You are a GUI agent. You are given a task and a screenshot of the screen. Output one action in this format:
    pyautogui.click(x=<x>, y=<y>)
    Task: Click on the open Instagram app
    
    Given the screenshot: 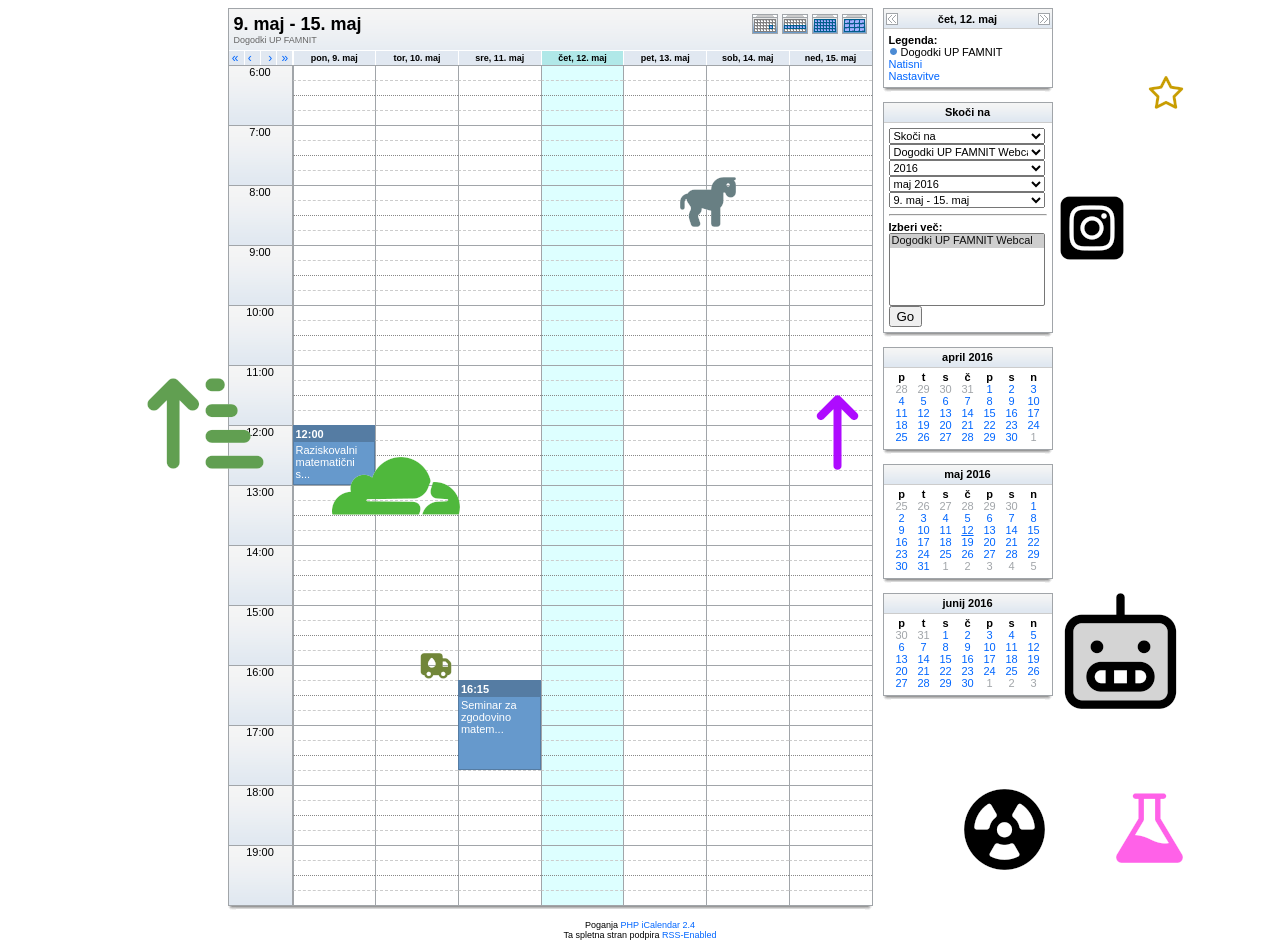 What is the action you would take?
    pyautogui.click(x=1092, y=228)
    